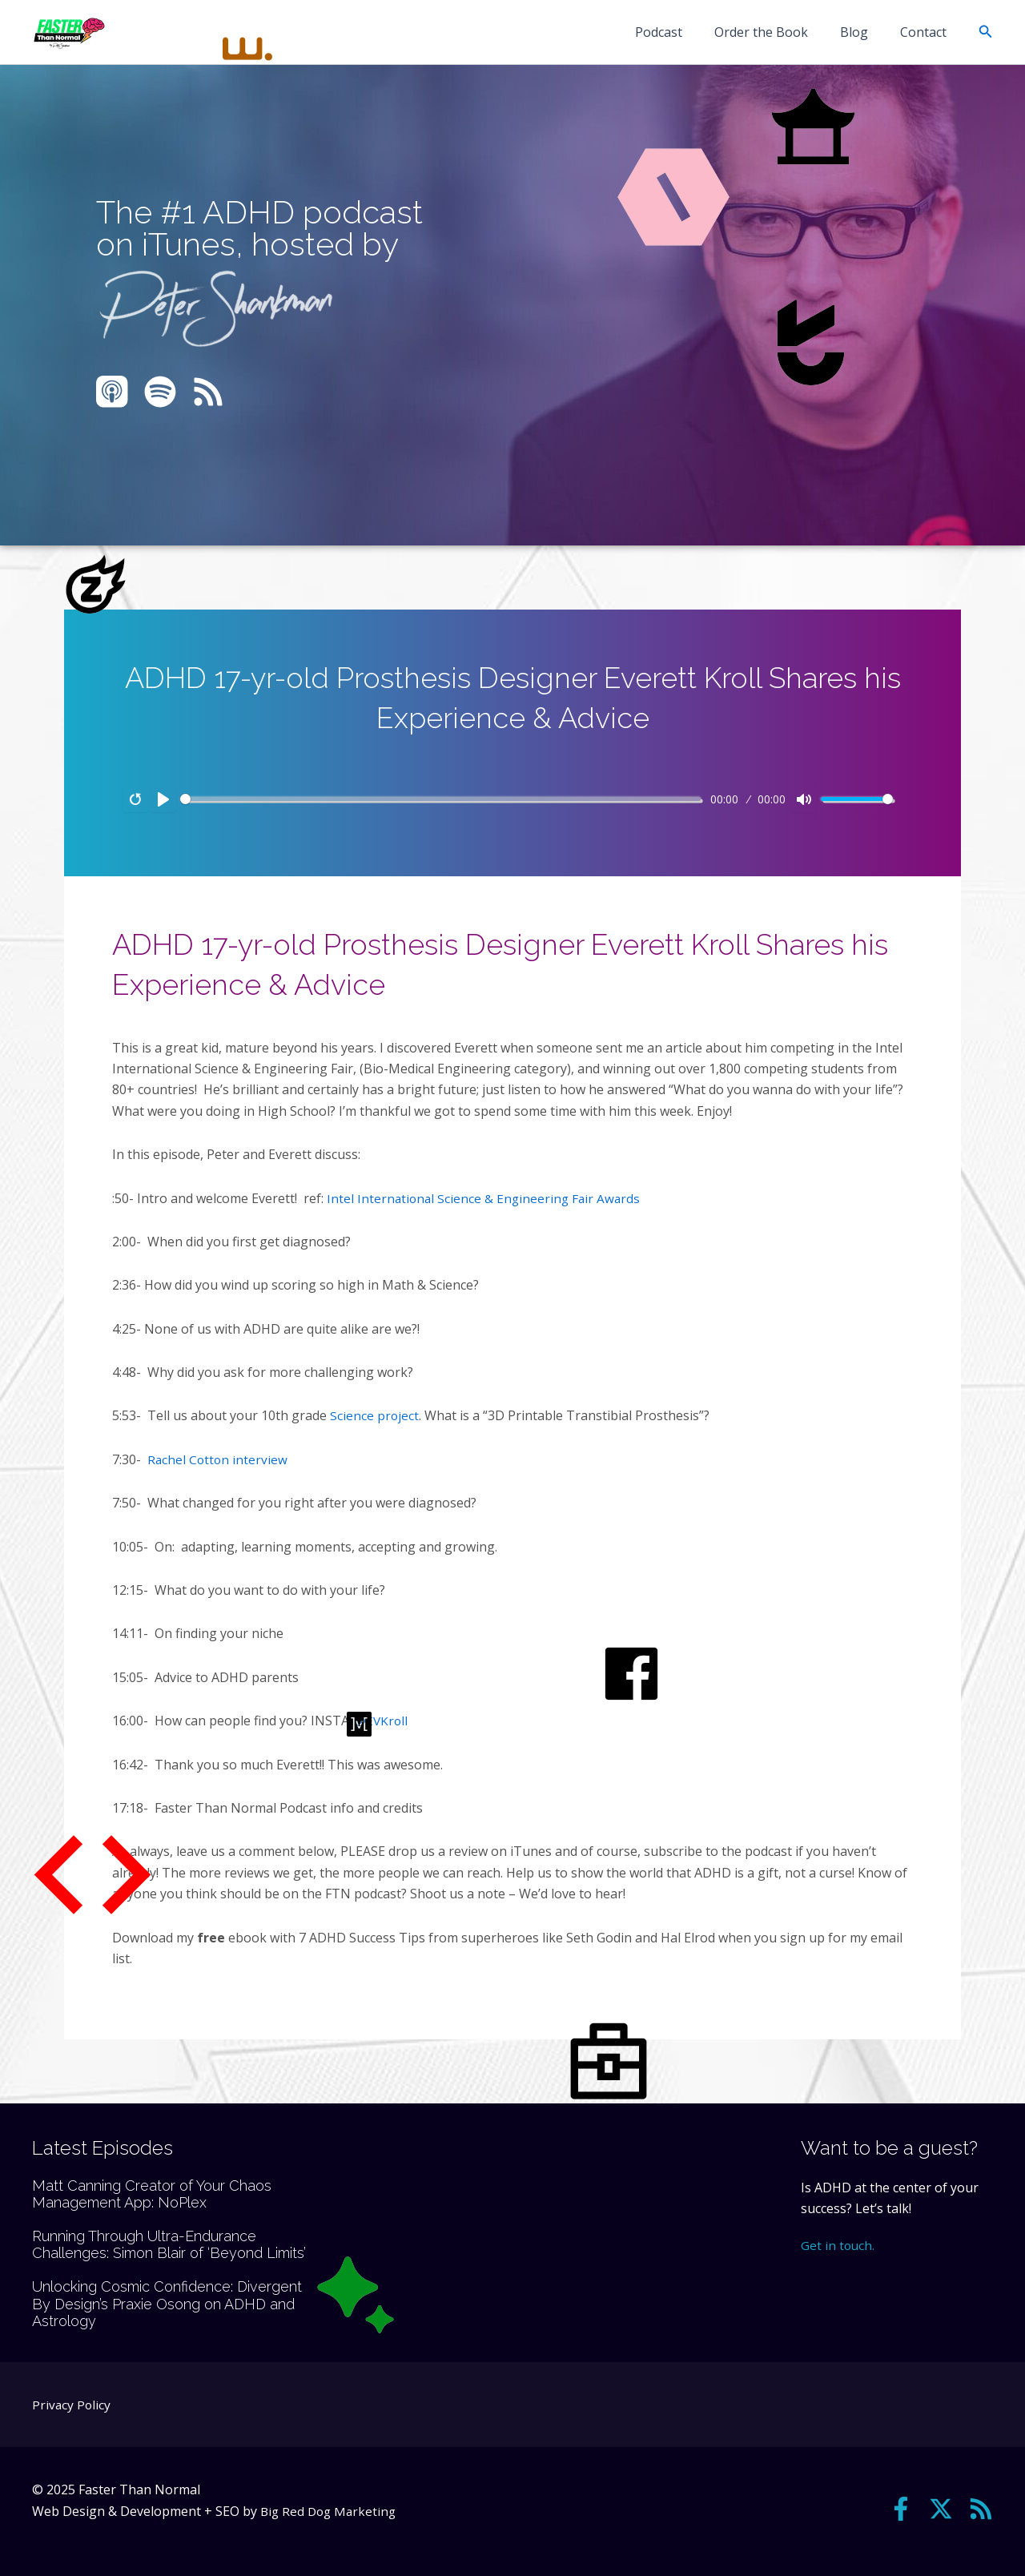 The image size is (1025, 2576). I want to click on expand content horizontally, so click(92, 1874).